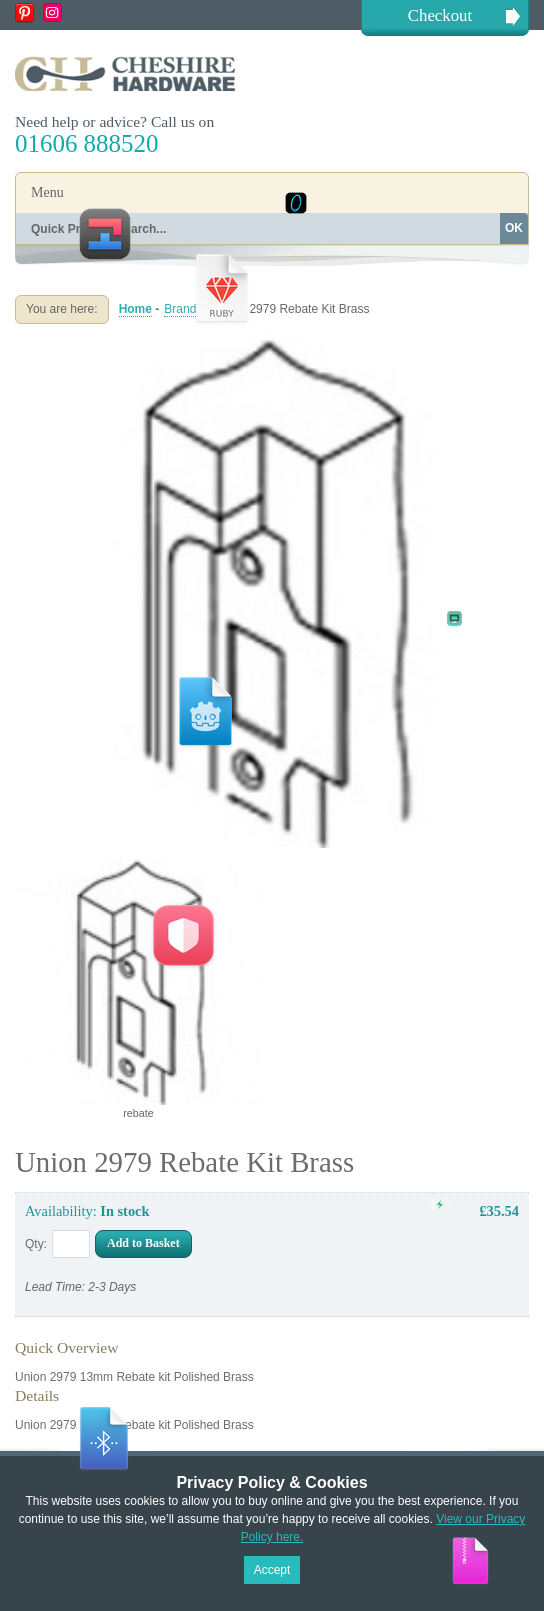 The width and height of the screenshot is (544, 1611). What do you see at coordinates (296, 203) in the screenshot?
I see `open the portal app` at bounding box center [296, 203].